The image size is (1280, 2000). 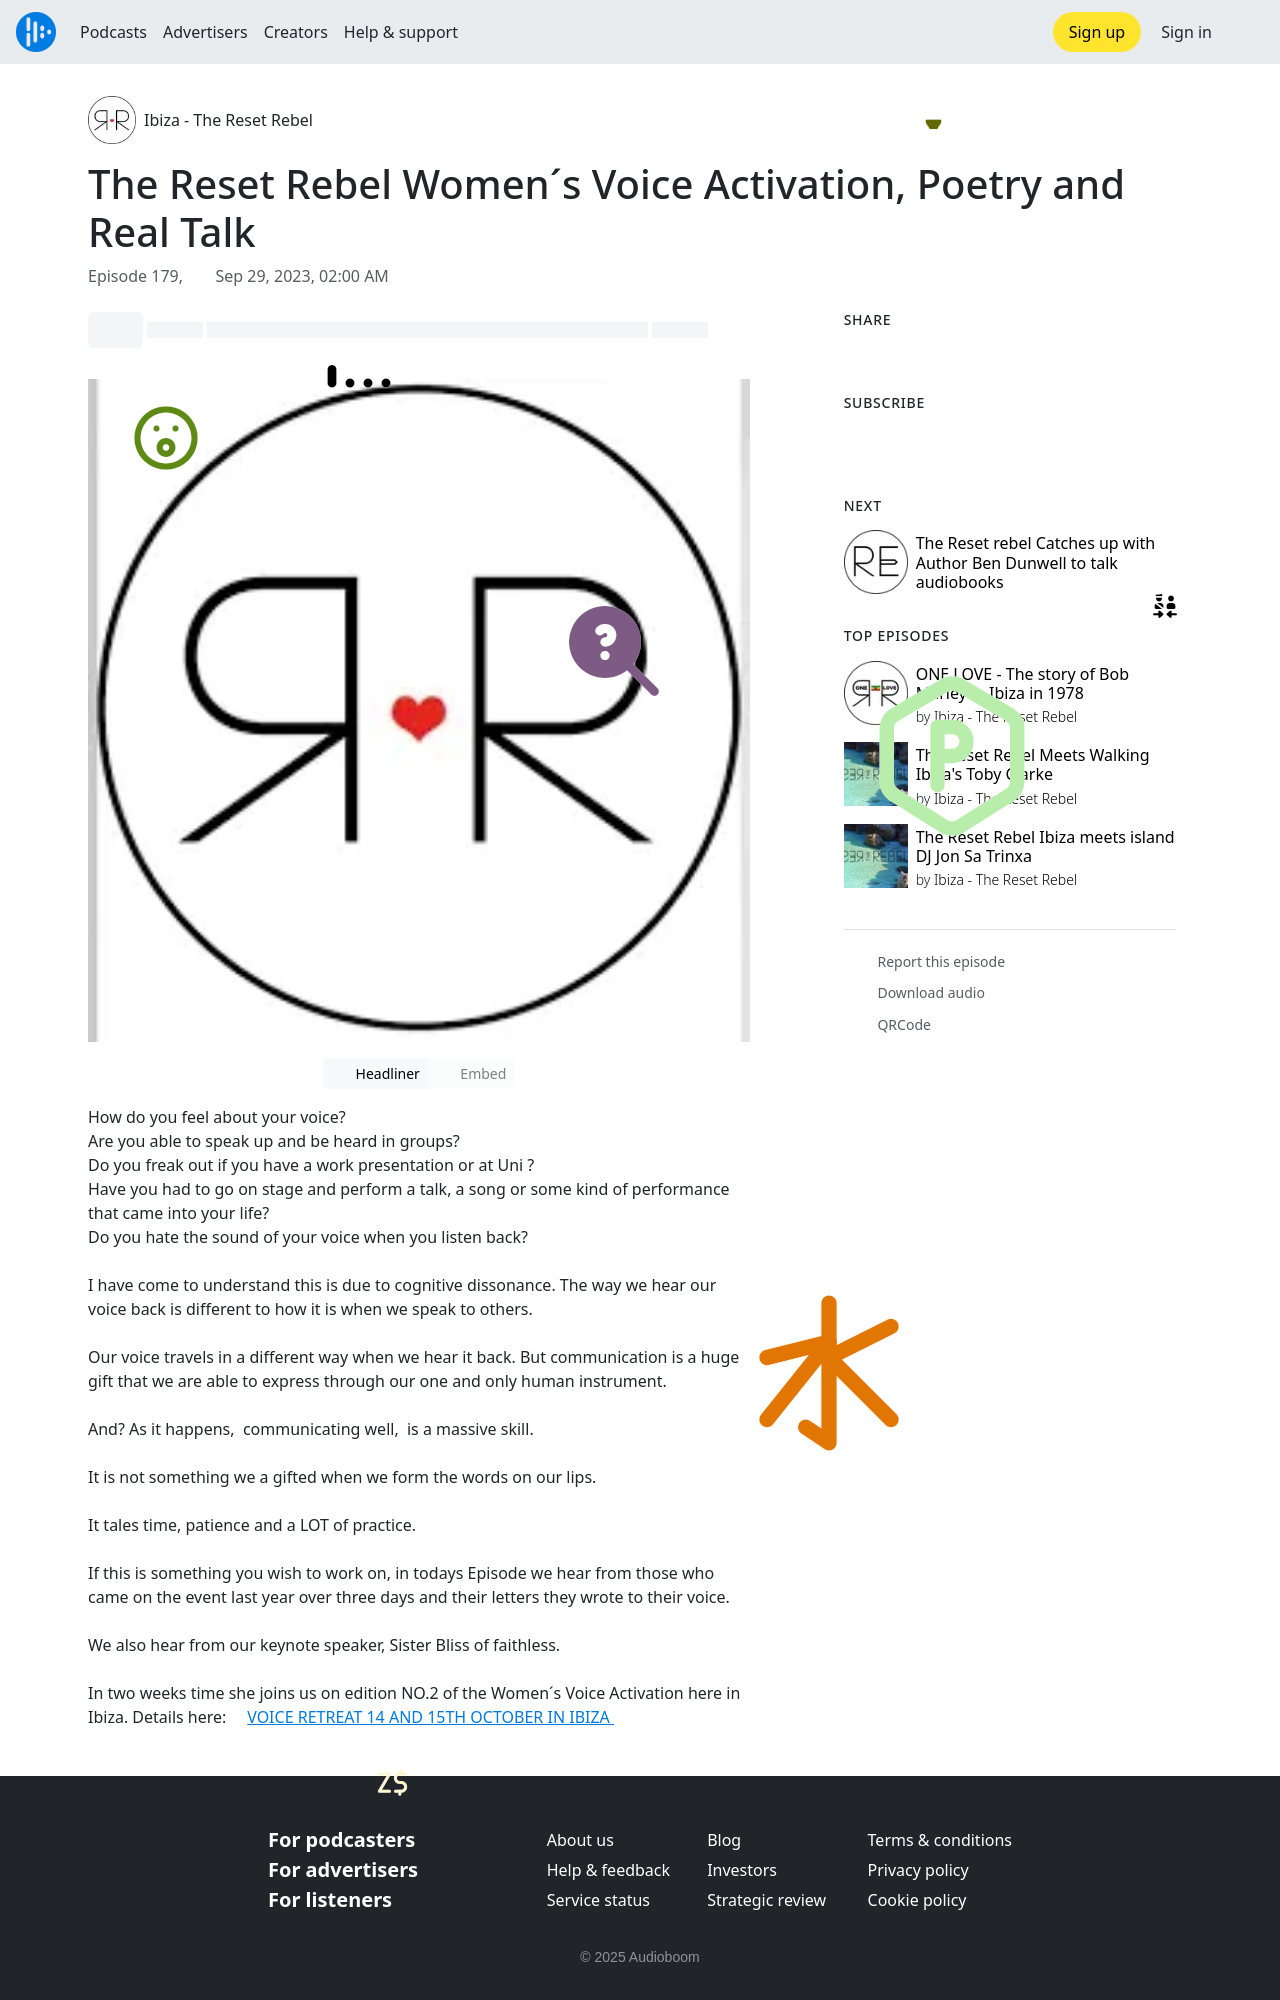 What do you see at coordinates (392, 1782) in the screenshot?
I see `indicates zimbabwean dollar currency` at bounding box center [392, 1782].